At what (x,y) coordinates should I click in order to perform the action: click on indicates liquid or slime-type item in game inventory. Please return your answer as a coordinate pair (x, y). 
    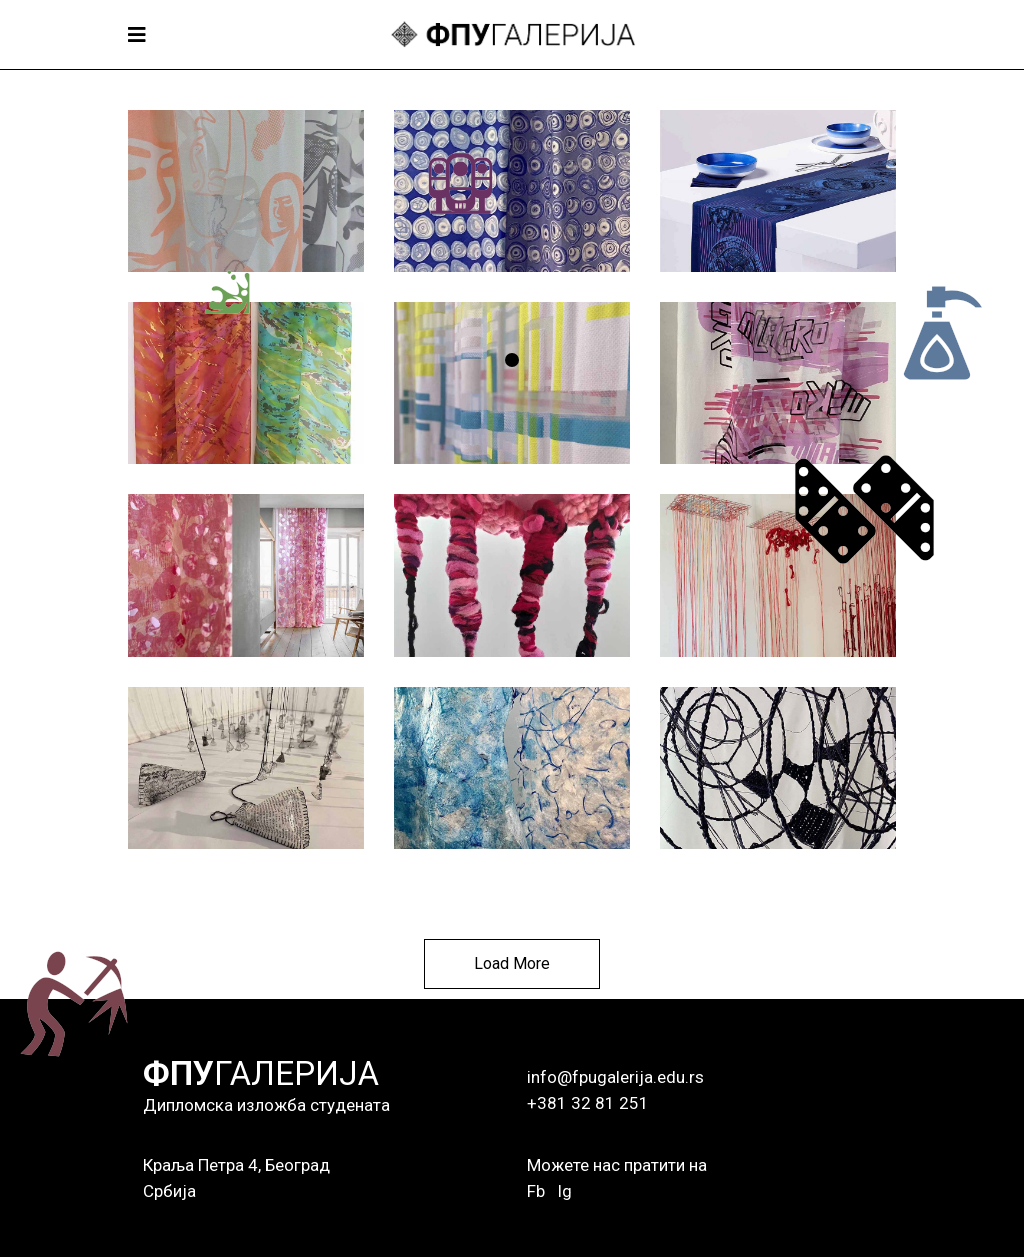
    Looking at the image, I should click on (227, 291).